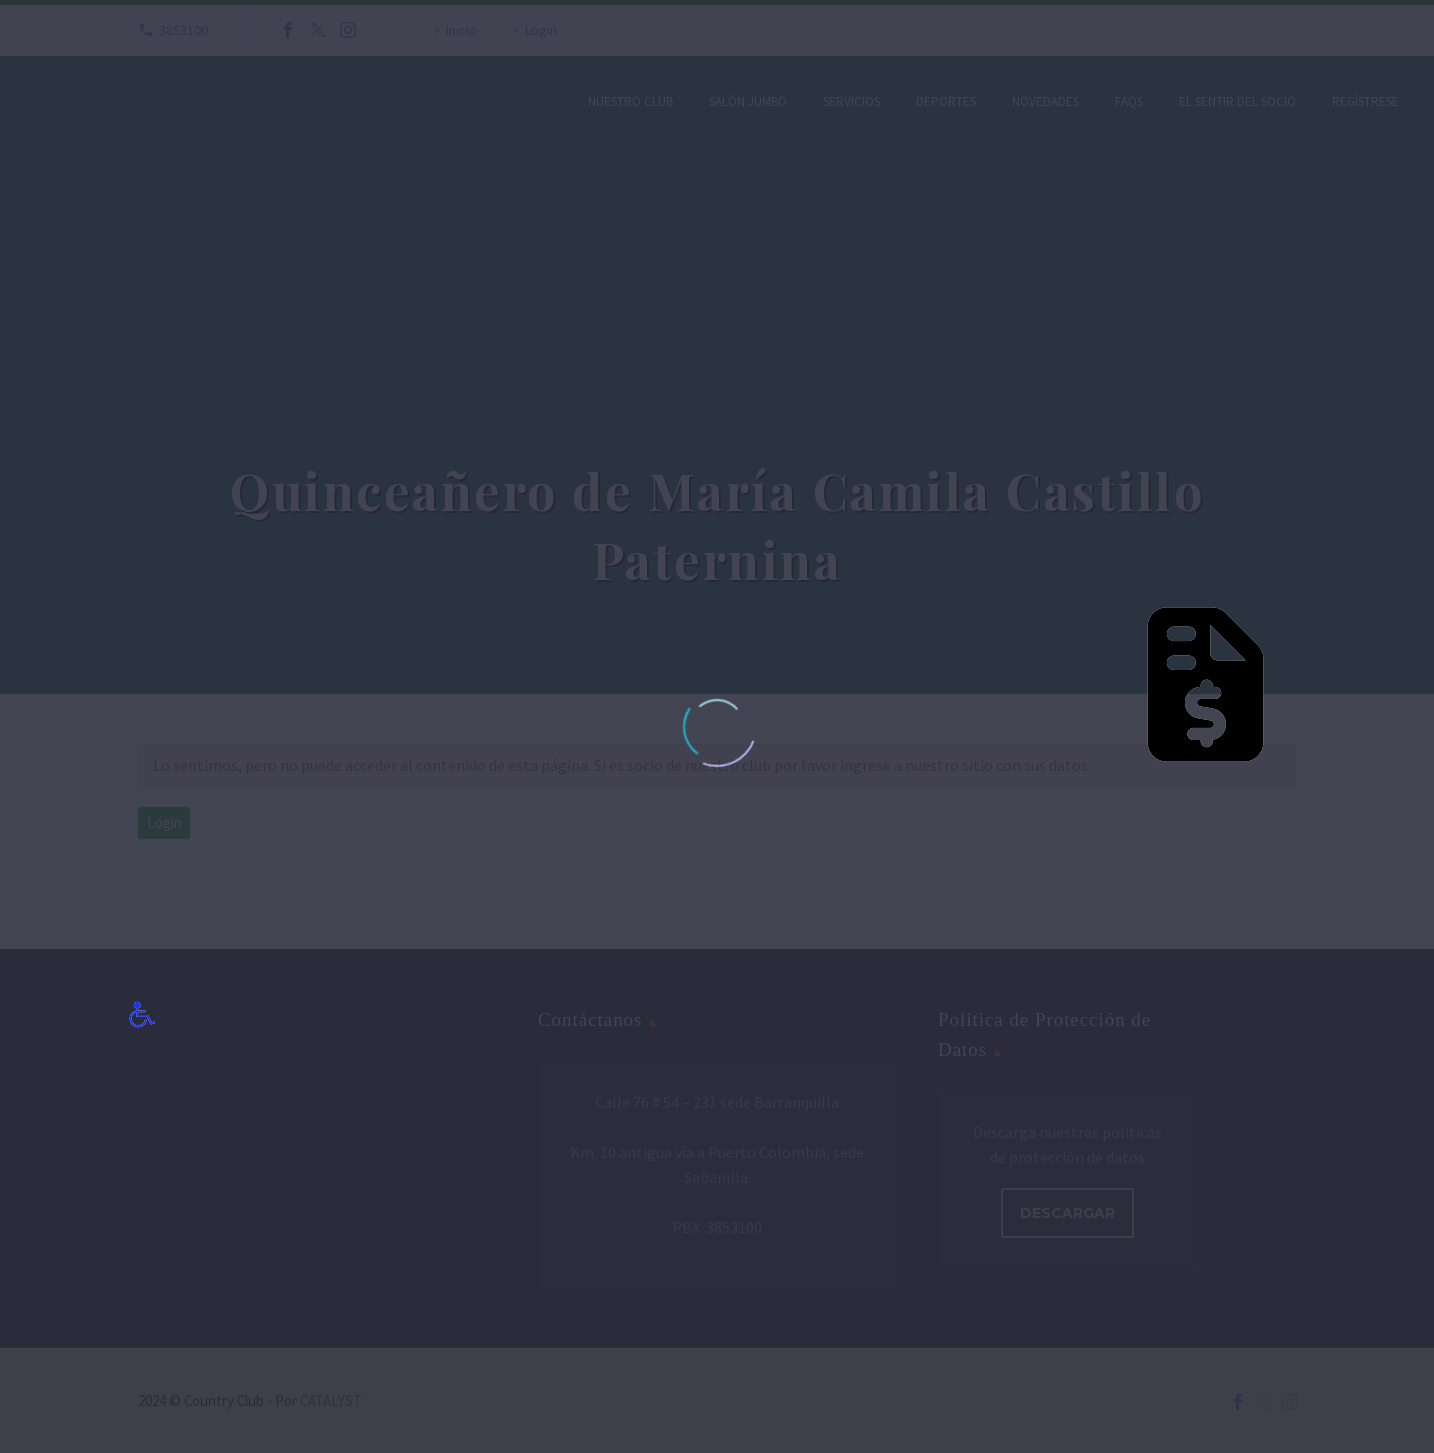 Image resolution: width=1434 pixels, height=1453 pixels. Describe the element at coordinates (140, 1015) in the screenshot. I see `indicates wheelchair accessible facility or entrance` at that location.